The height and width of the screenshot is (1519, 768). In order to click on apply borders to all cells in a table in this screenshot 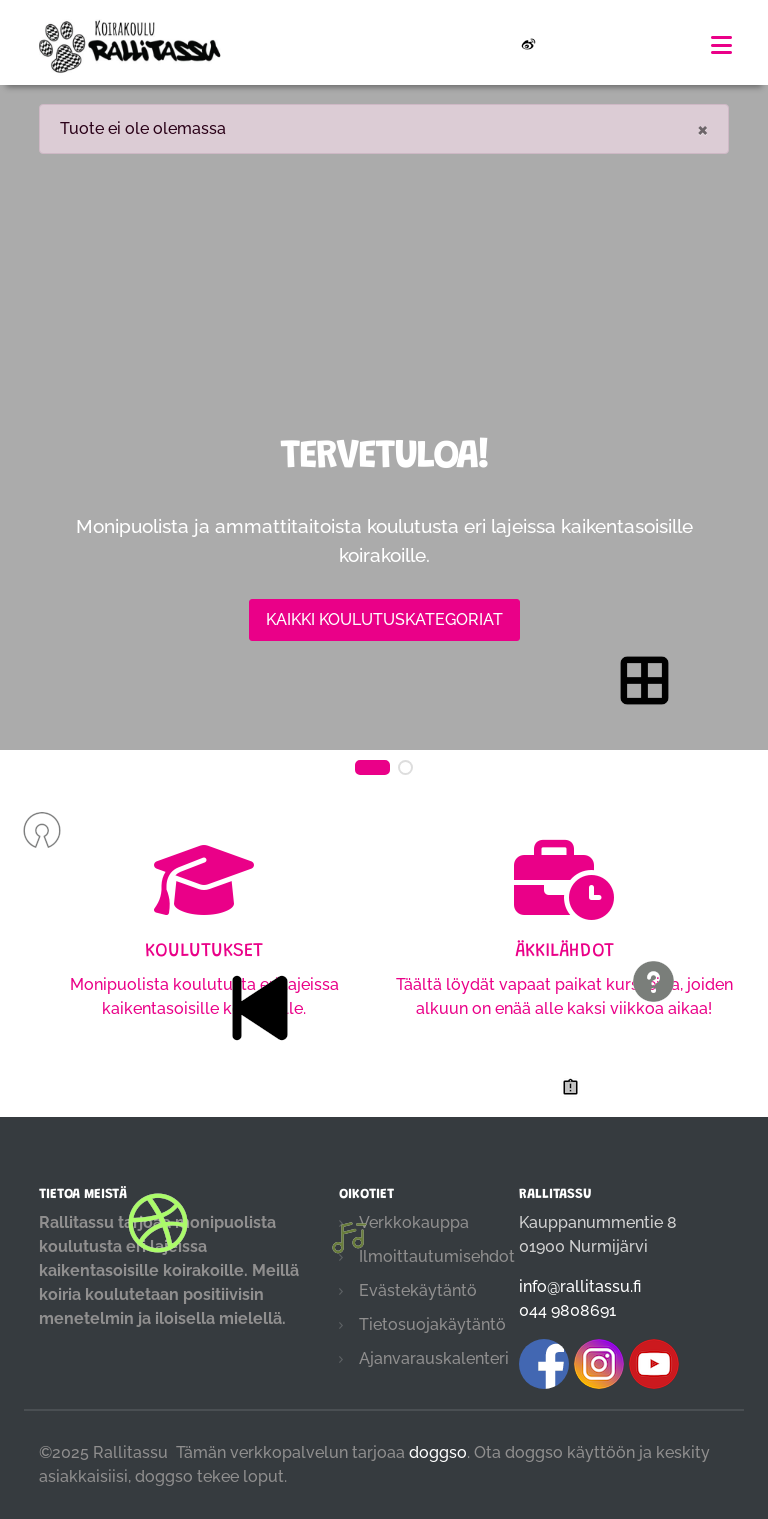, I will do `click(644, 680)`.